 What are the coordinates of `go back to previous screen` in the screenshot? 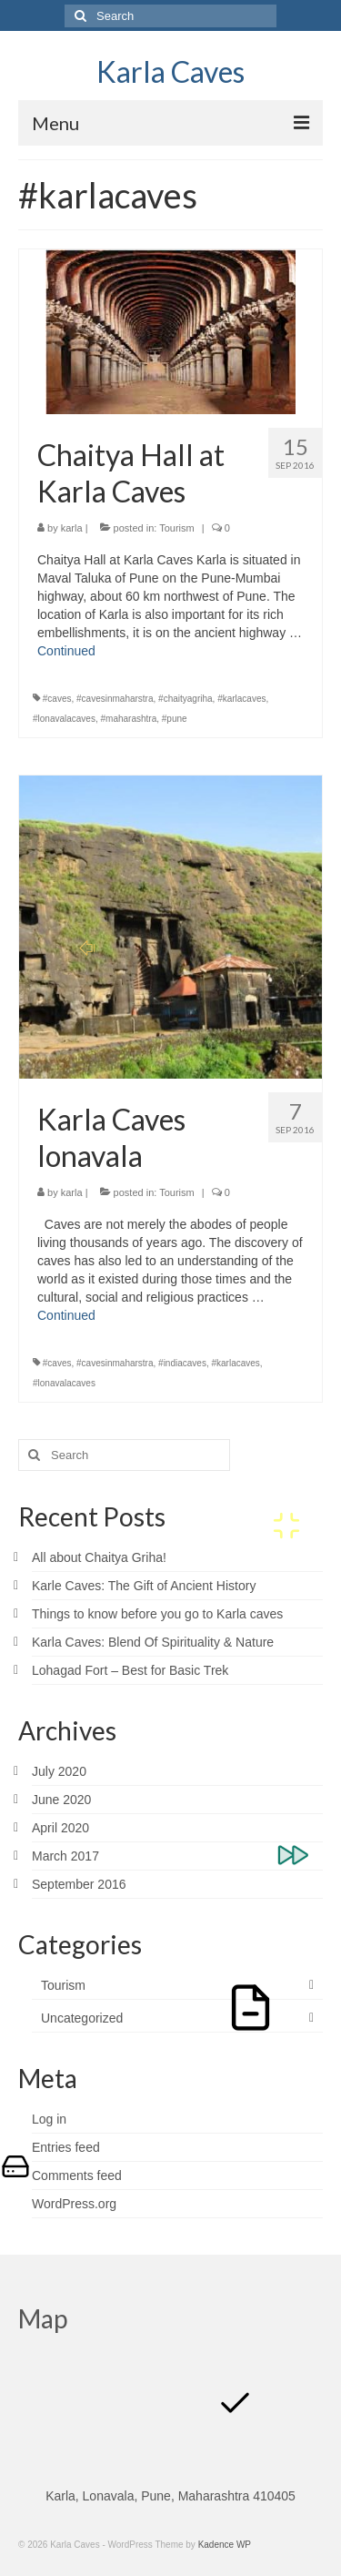 It's located at (87, 948).